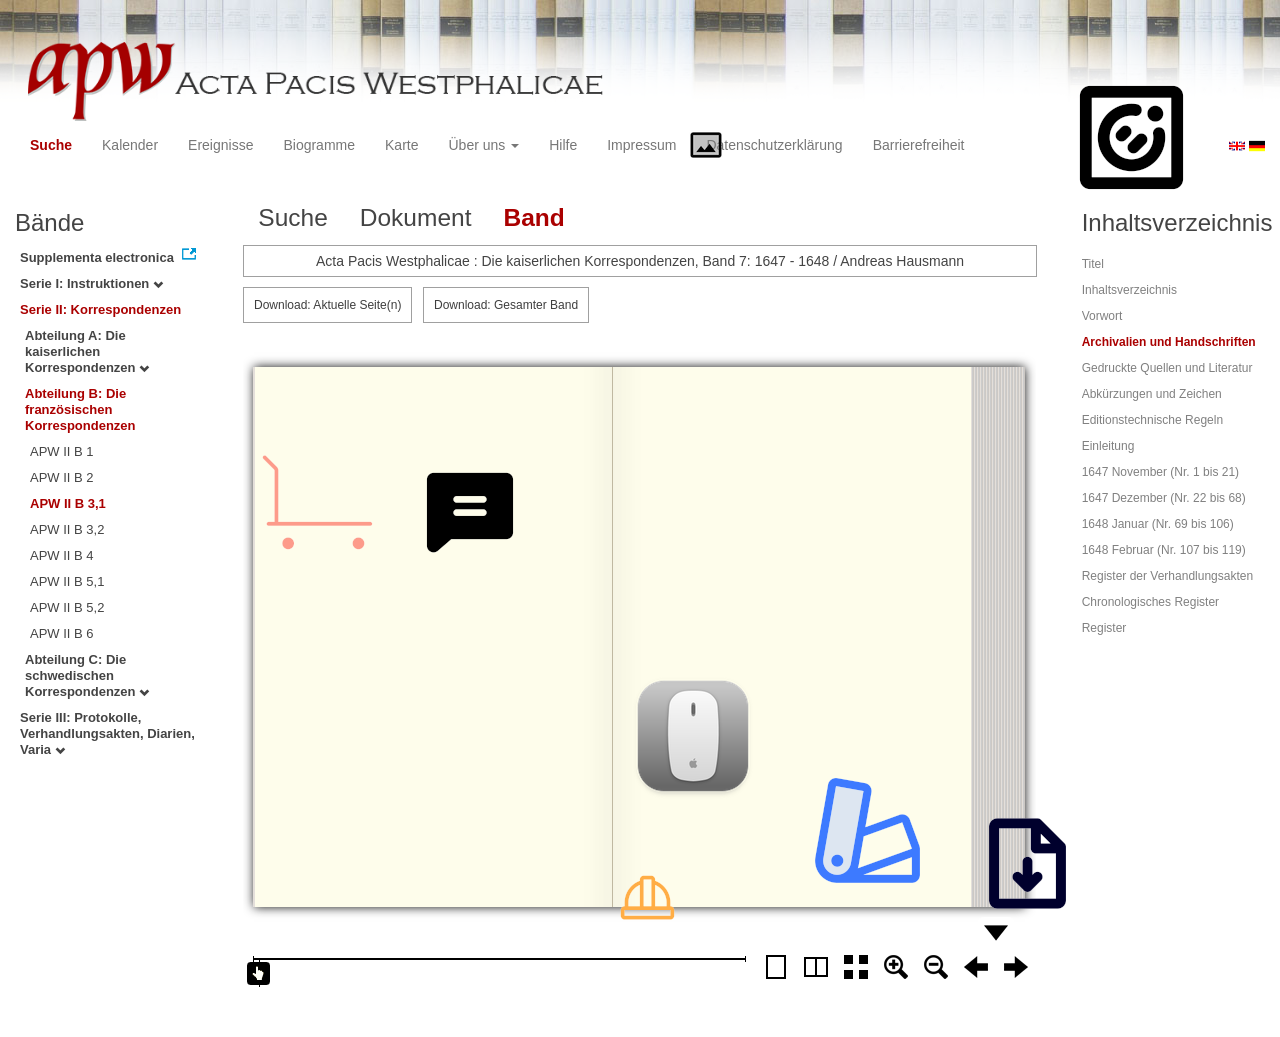  I want to click on view photo at actual size, so click(706, 145).